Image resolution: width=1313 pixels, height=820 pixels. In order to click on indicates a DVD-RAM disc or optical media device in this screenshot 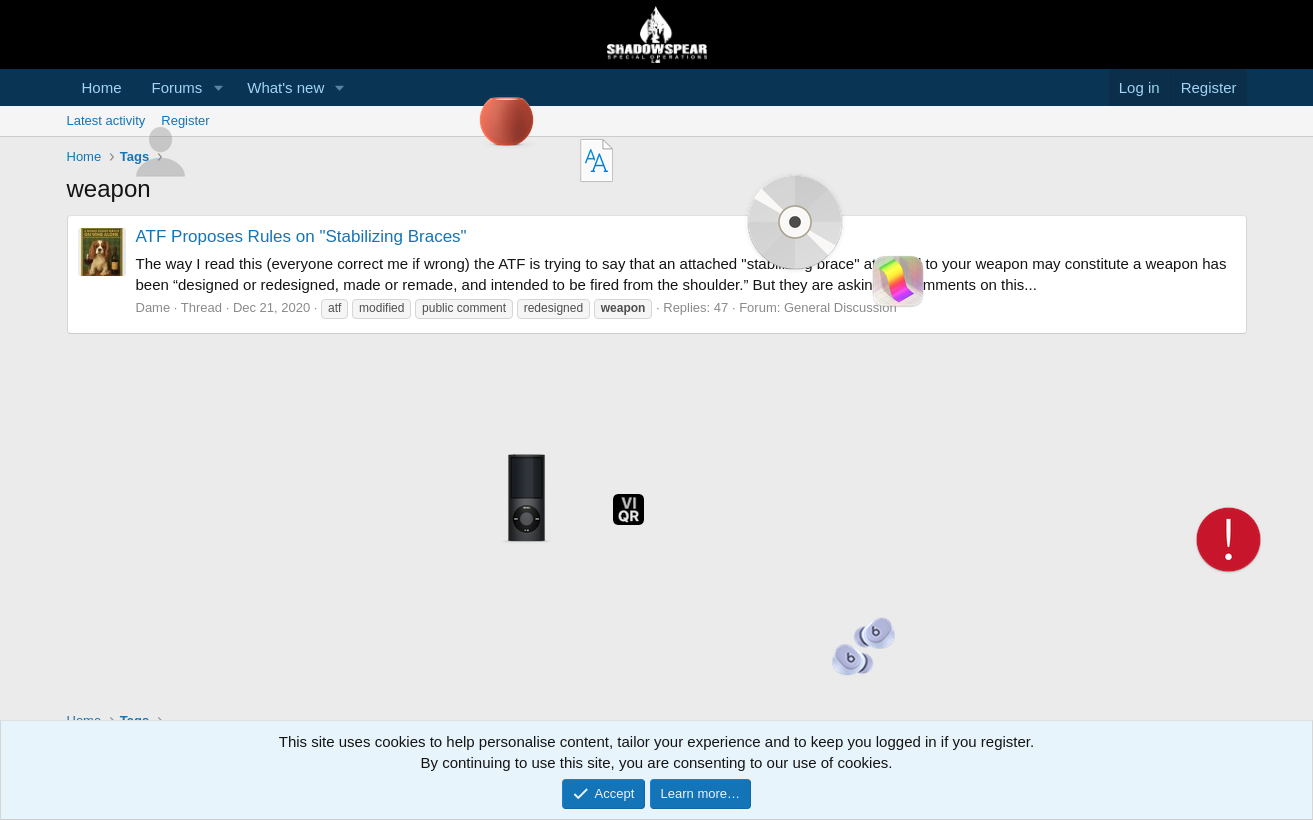, I will do `click(795, 222)`.